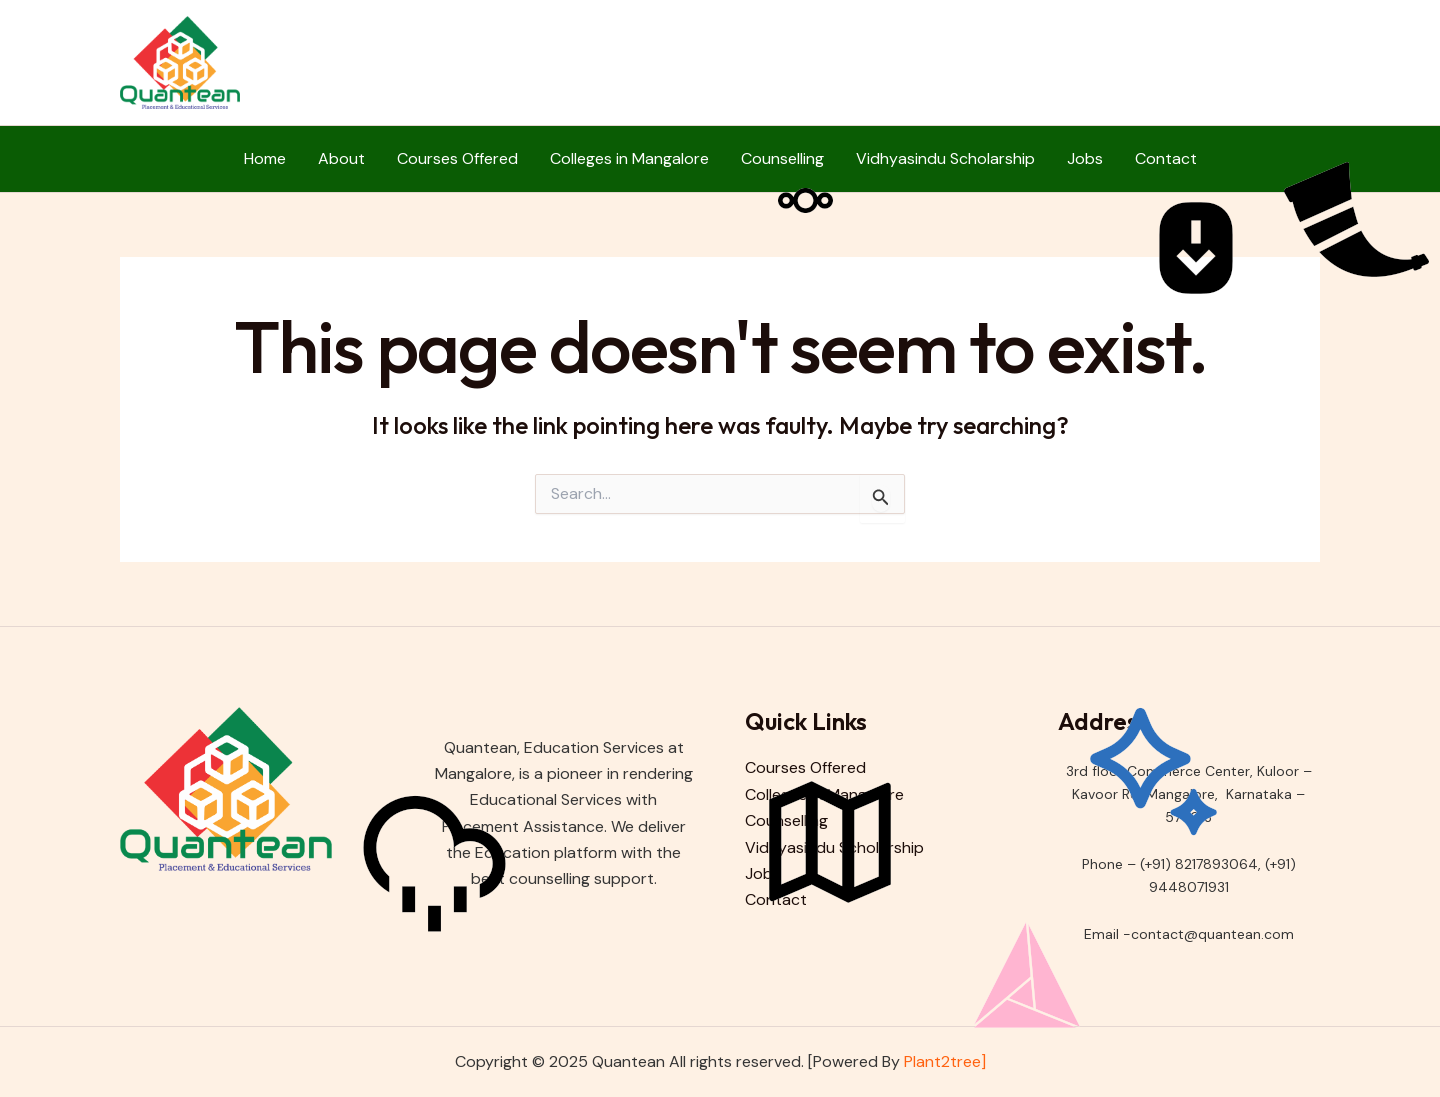 The image size is (1440, 1097). Describe the element at coordinates (1356, 219) in the screenshot. I see `Flask web framework logo` at that location.